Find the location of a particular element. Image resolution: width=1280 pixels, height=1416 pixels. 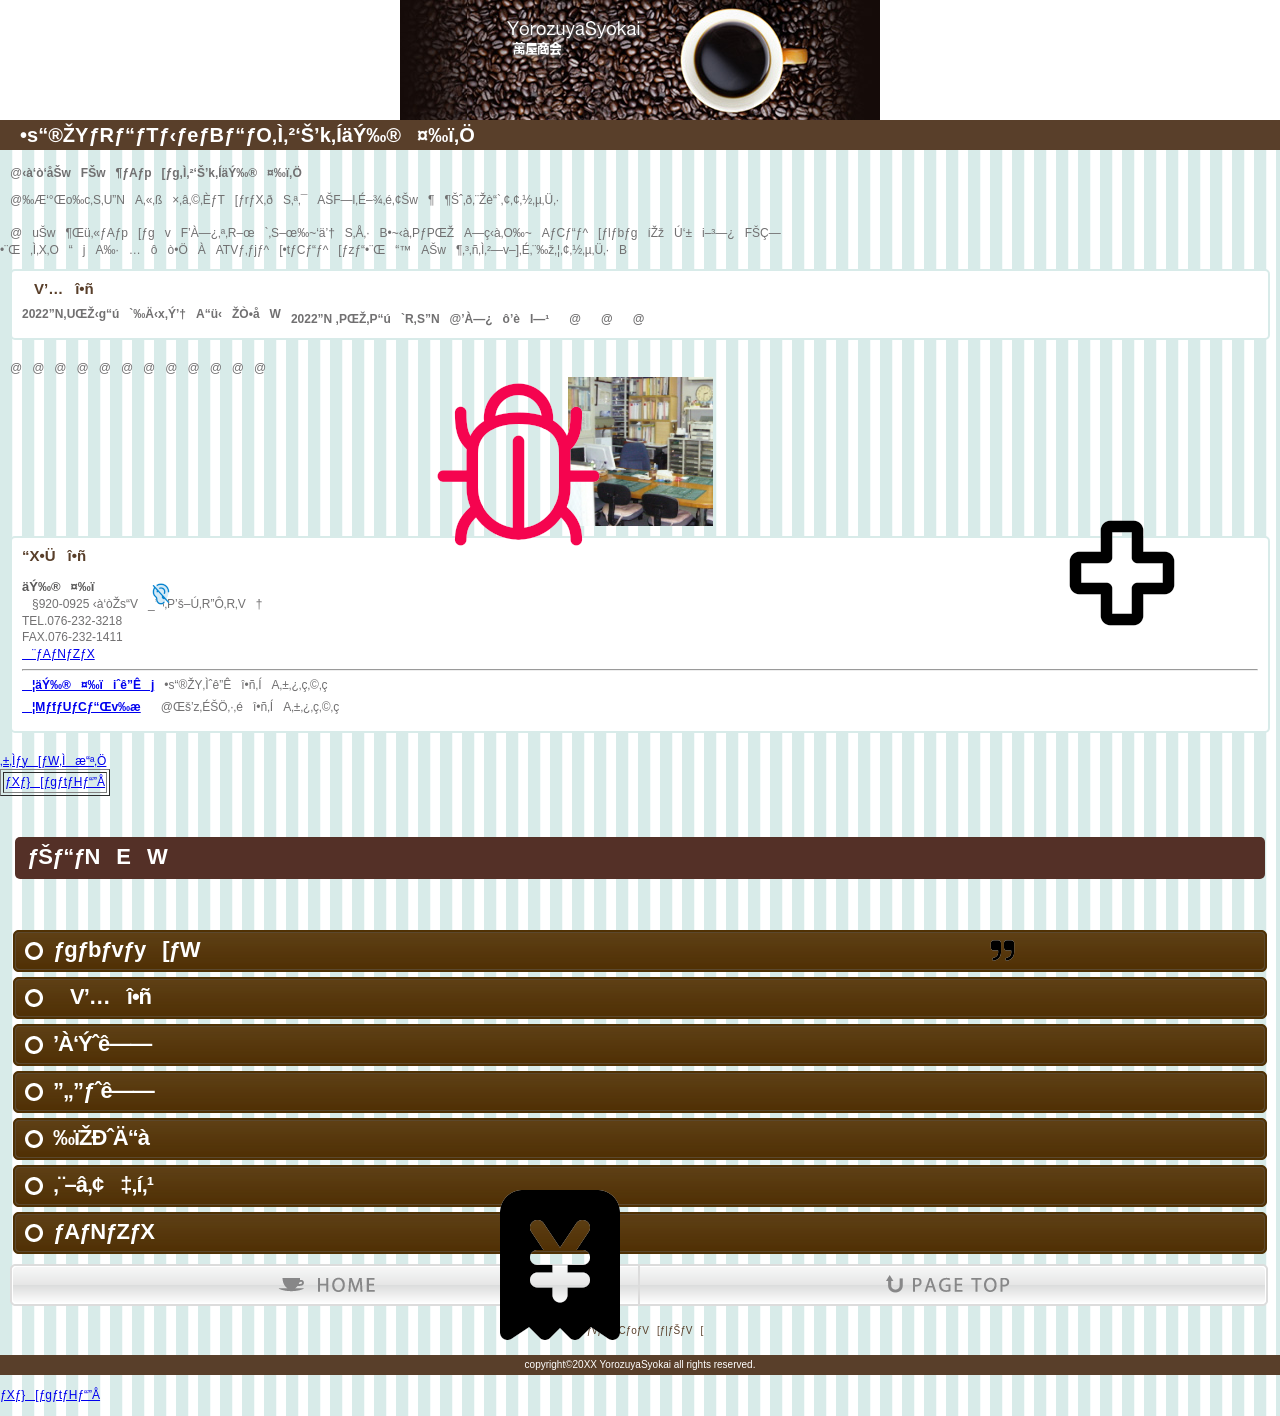

view yen currency receipt is located at coordinates (560, 1265).